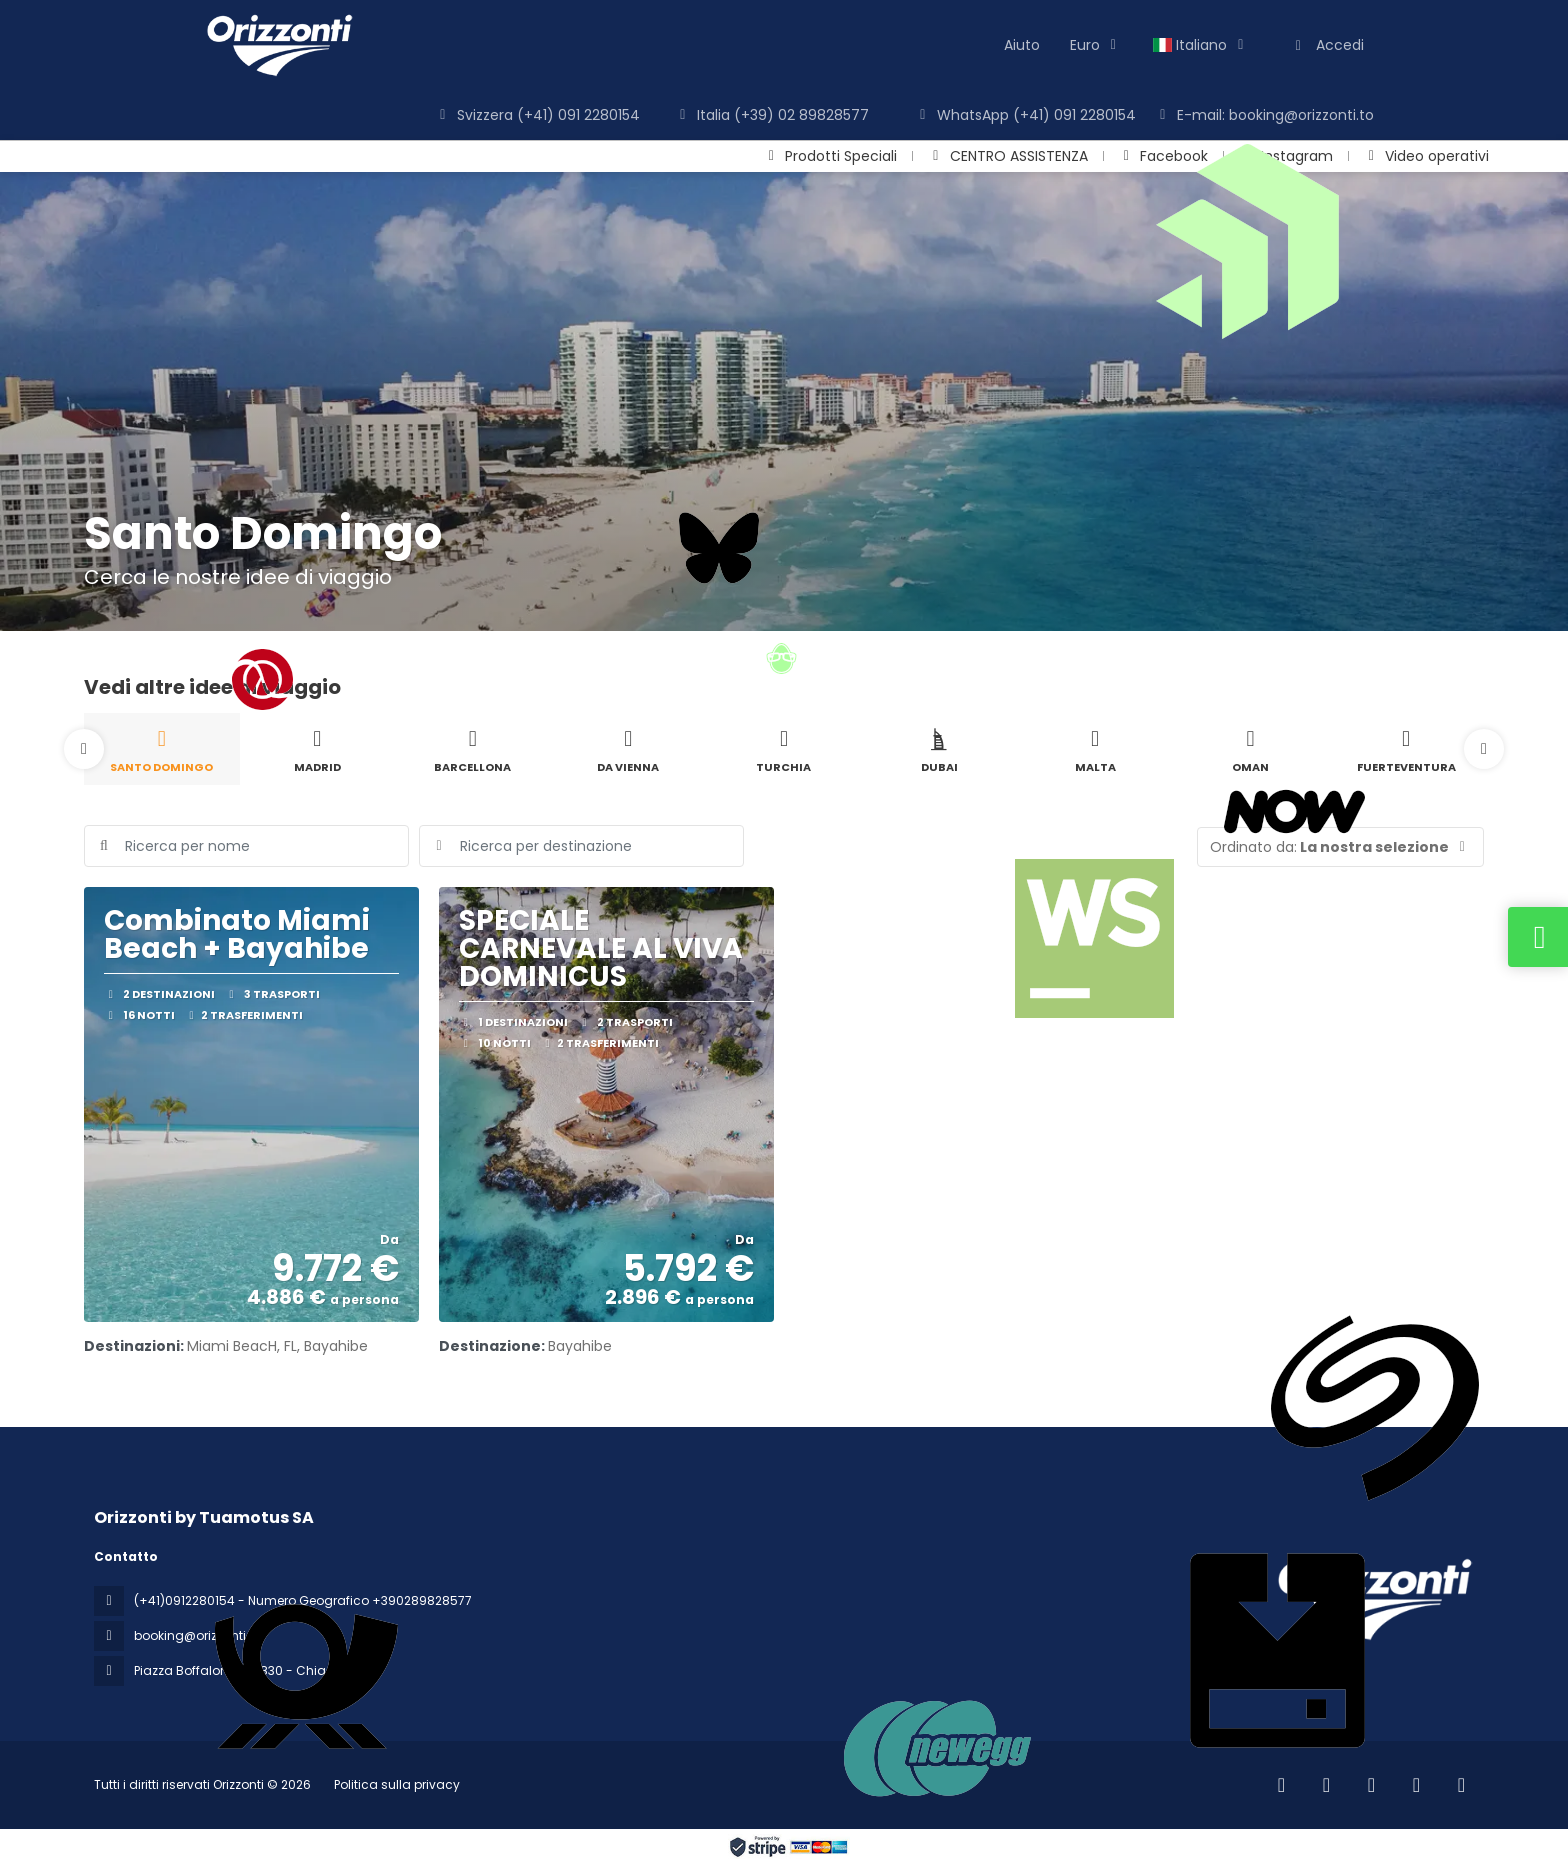  What do you see at coordinates (262, 679) in the screenshot?
I see `clojure programming language logo` at bounding box center [262, 679].